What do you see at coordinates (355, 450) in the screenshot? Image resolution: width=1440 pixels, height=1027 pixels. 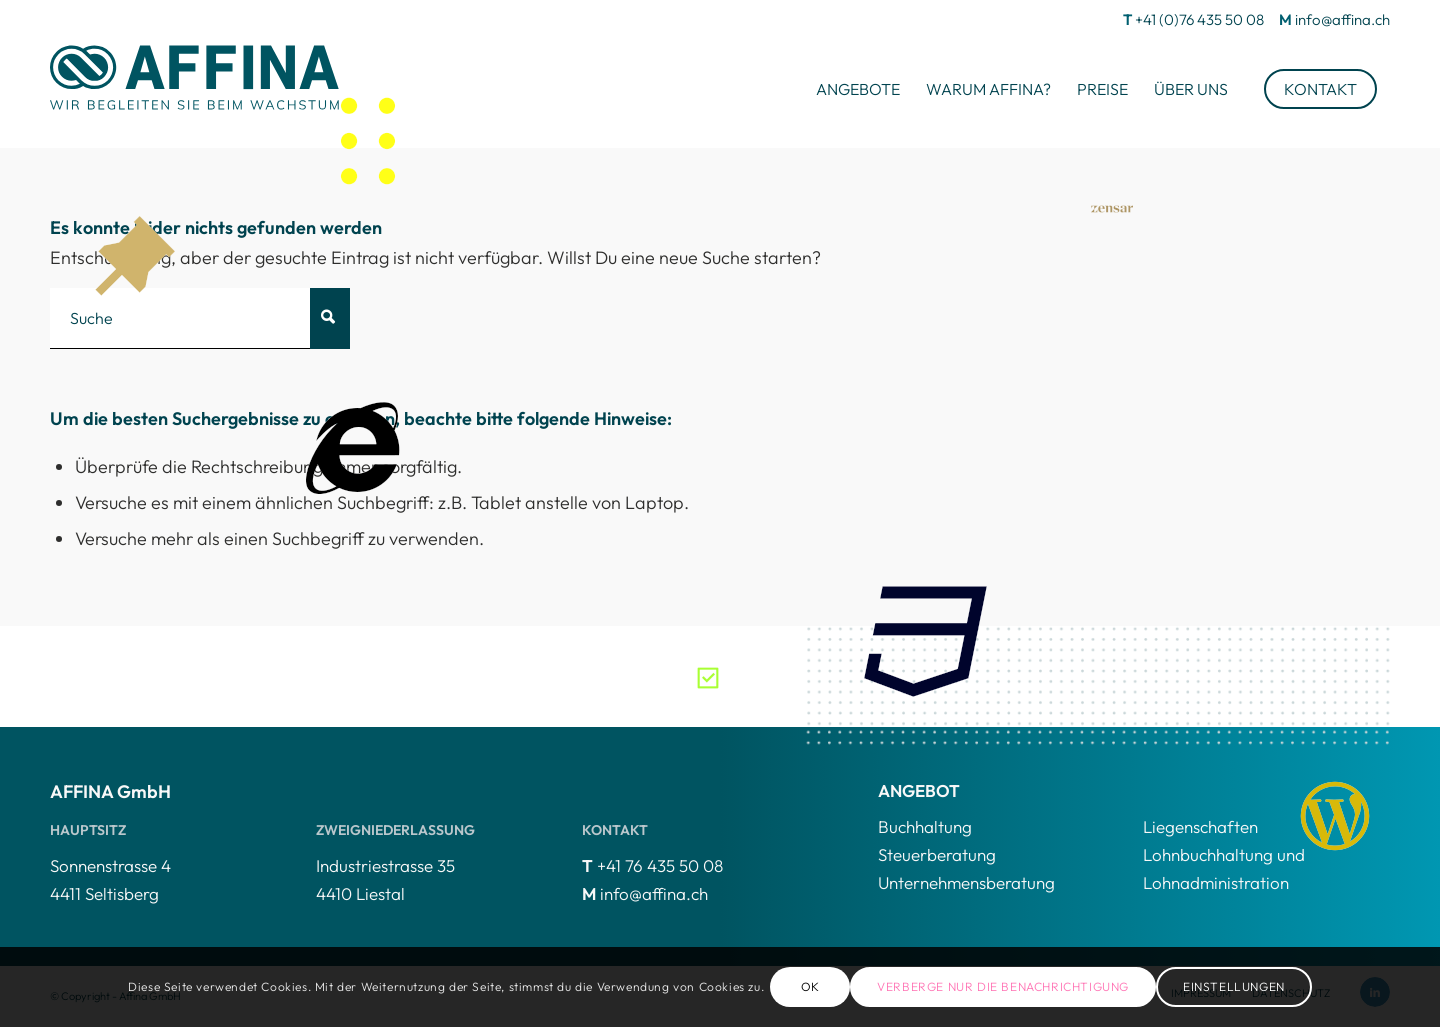 I see `open Internet Explorer browser` at bounding box center [355, 450].